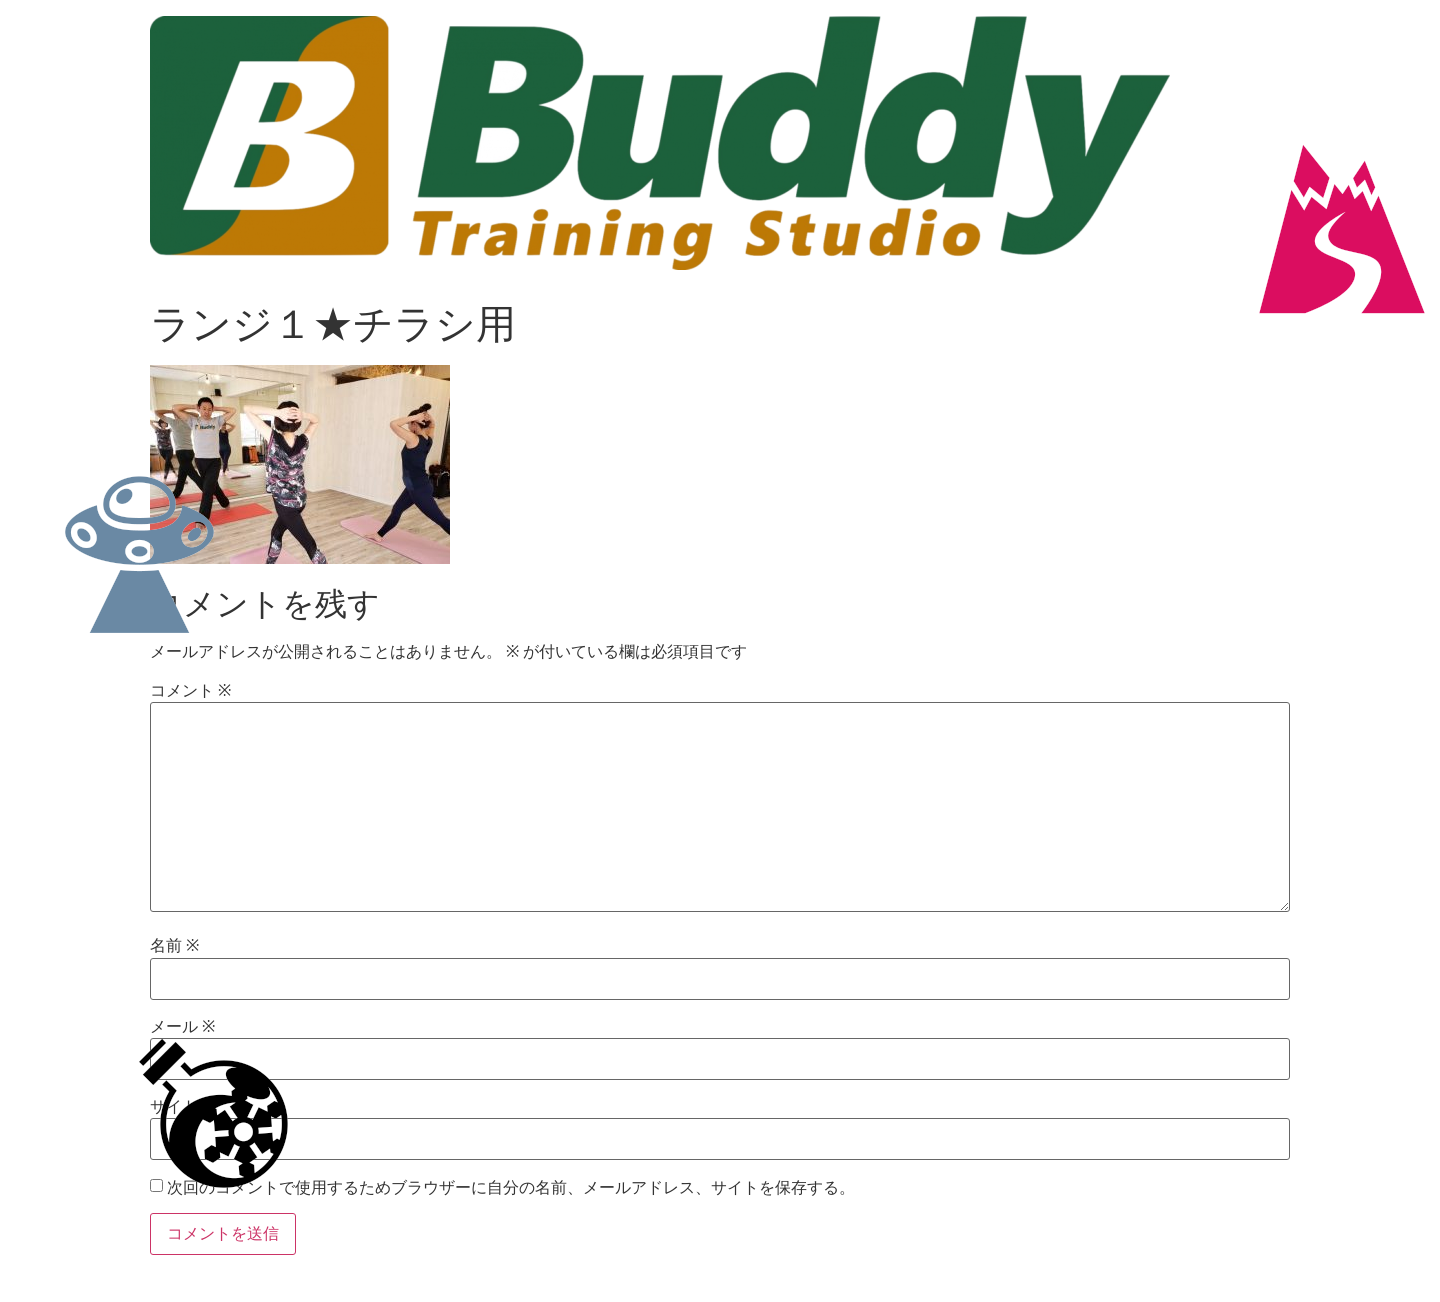 The width and height of the screenshot is (1440, 1302). Describe the element at coordinates (213, 1112) in the screenshot. I see `use a frost potion or ice spell item` at that location.